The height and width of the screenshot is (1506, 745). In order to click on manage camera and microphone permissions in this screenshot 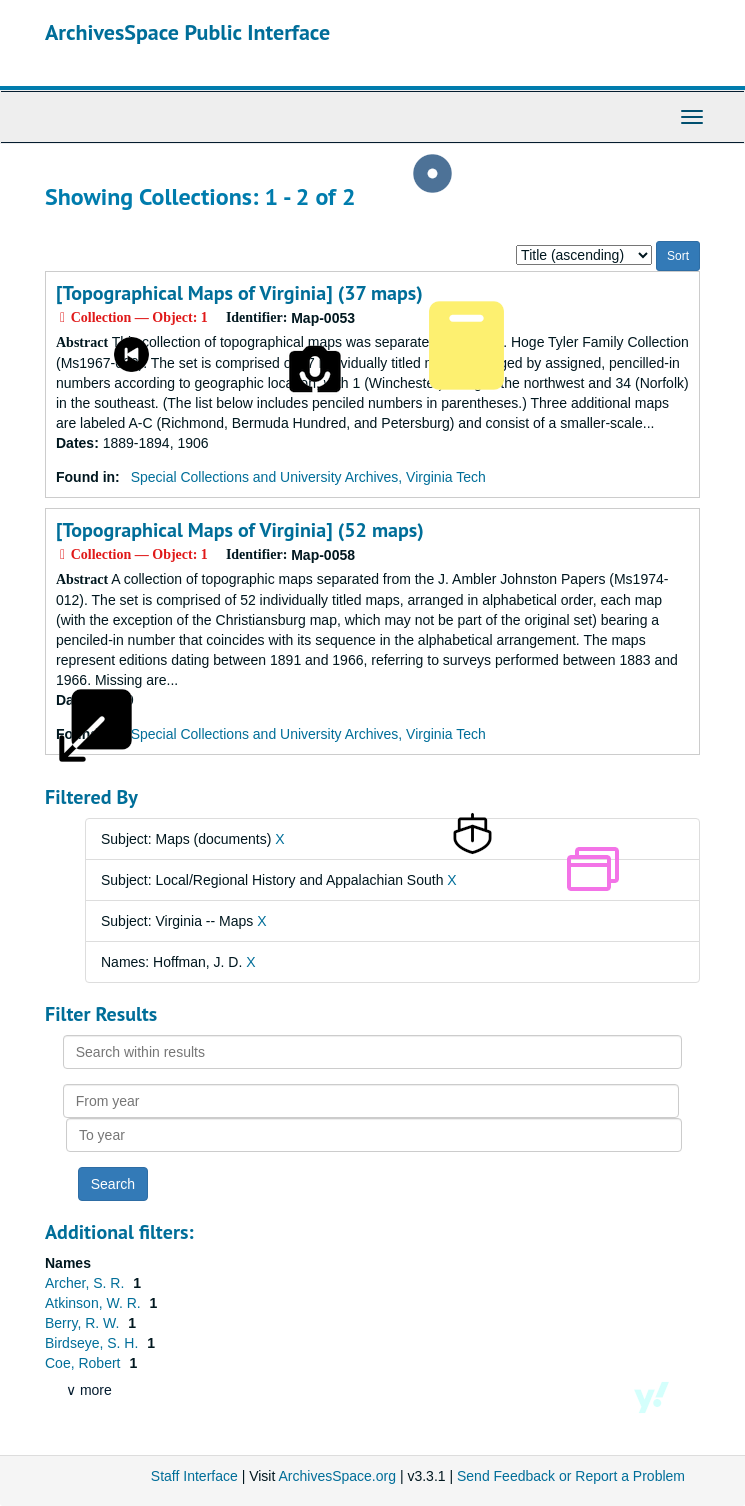, I will do `click(315, 369)`.